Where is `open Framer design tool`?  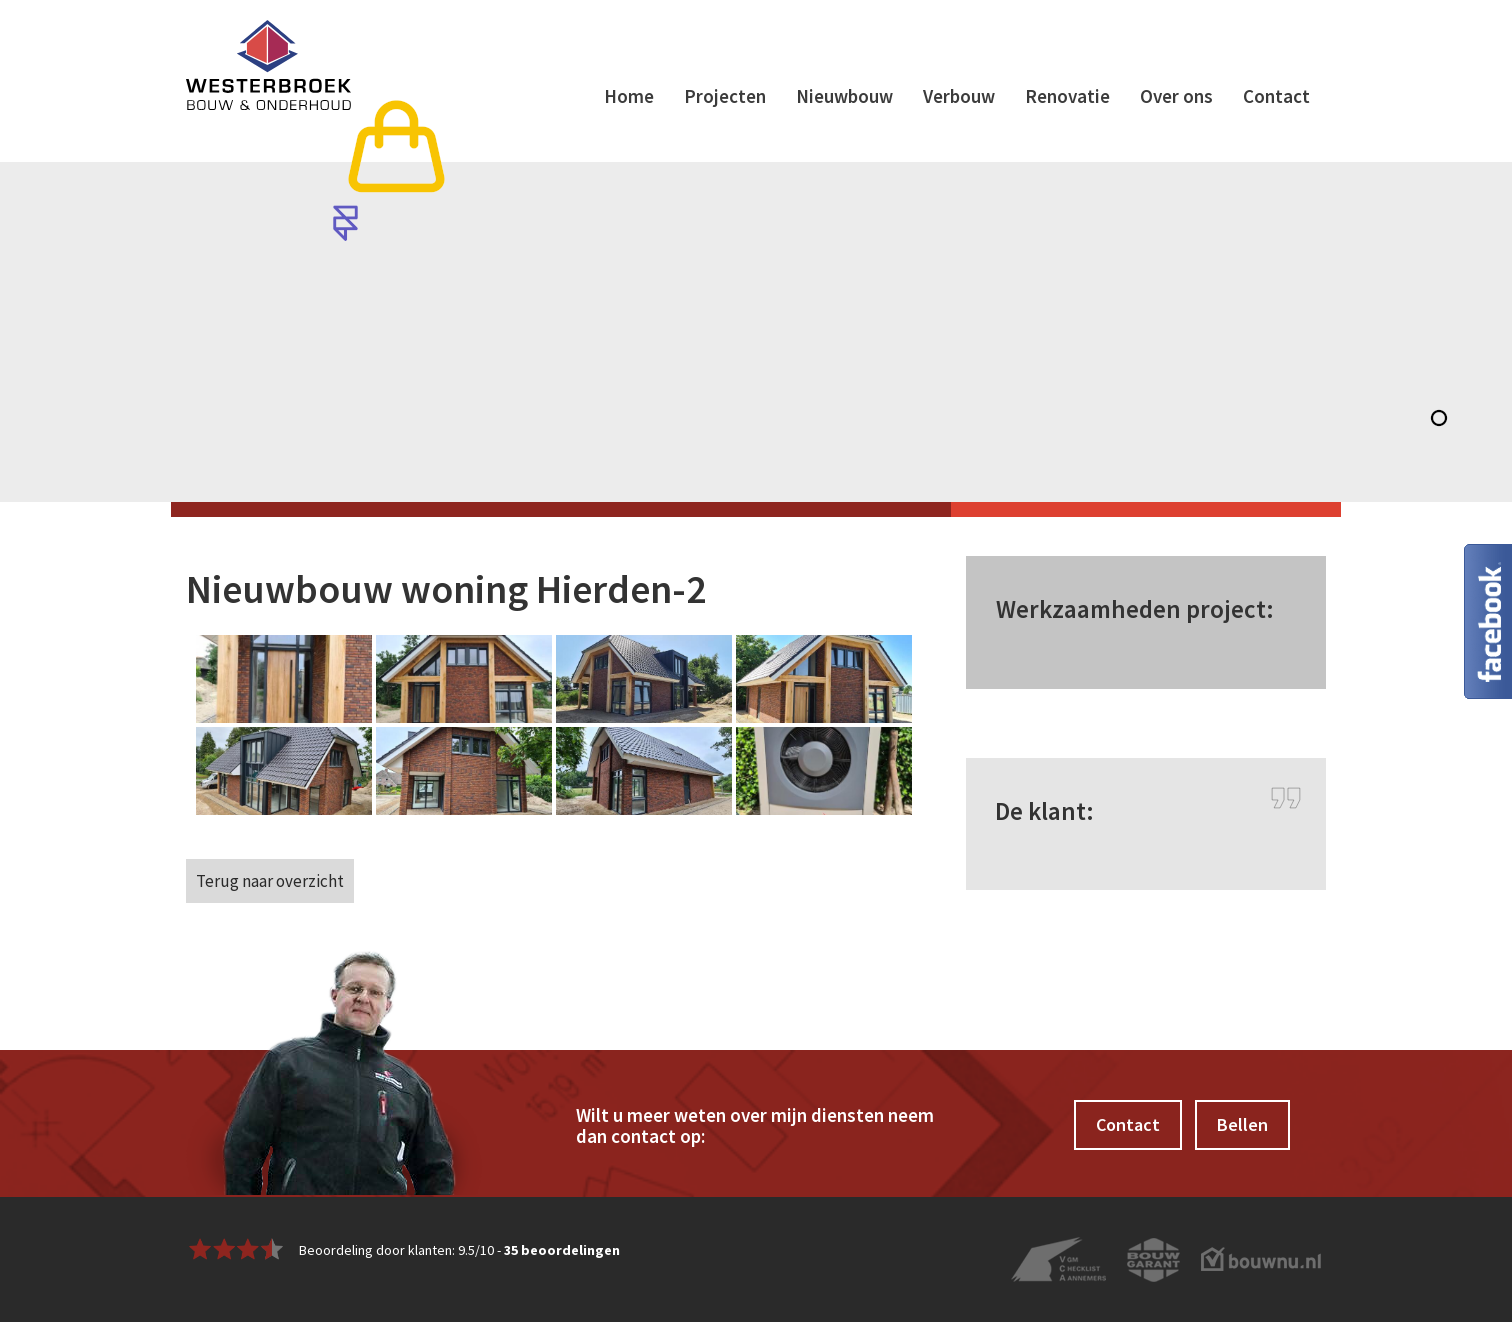 open Framer design tool is located at coordinates (345, 222).